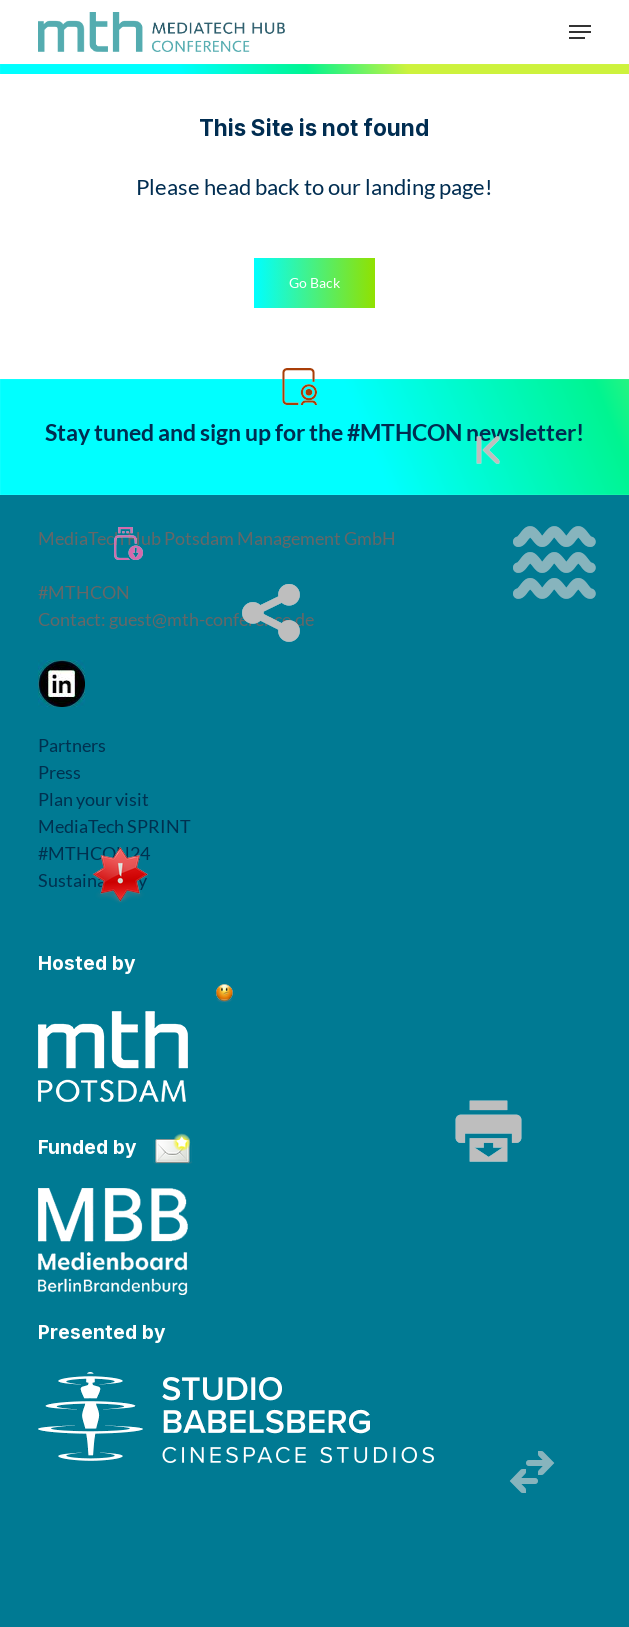  What do you see at coordinates (172, 1151) in the screenshot?
I see `mark email as unread` at bounding box center [172, 1151].